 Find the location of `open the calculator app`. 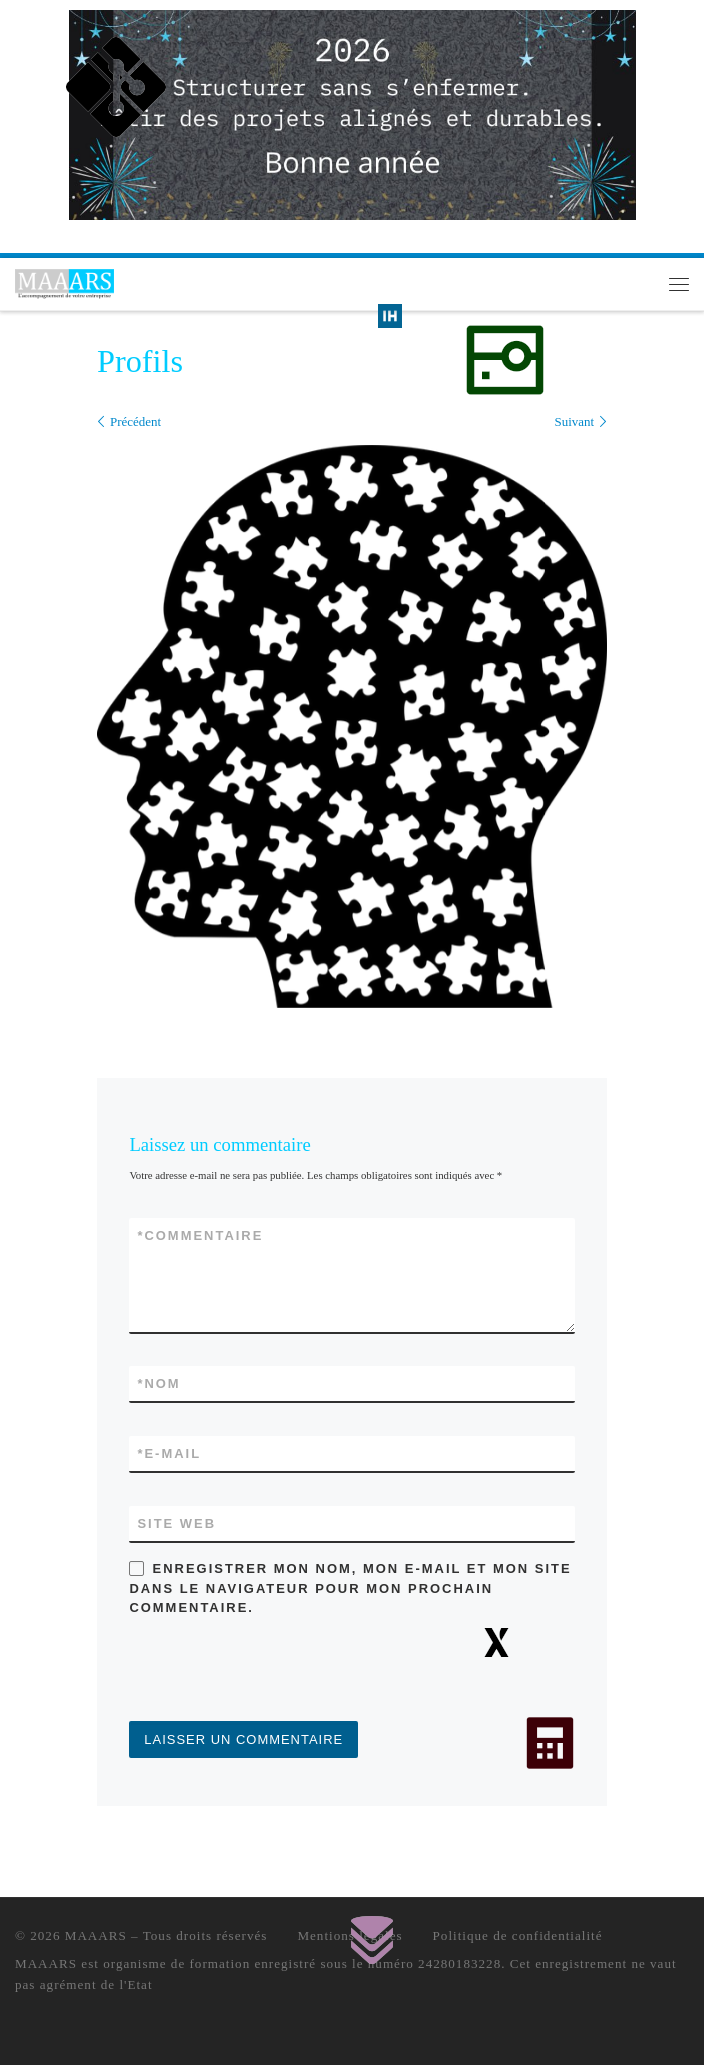

open the calculator app is located at coordinates (550, 1743).